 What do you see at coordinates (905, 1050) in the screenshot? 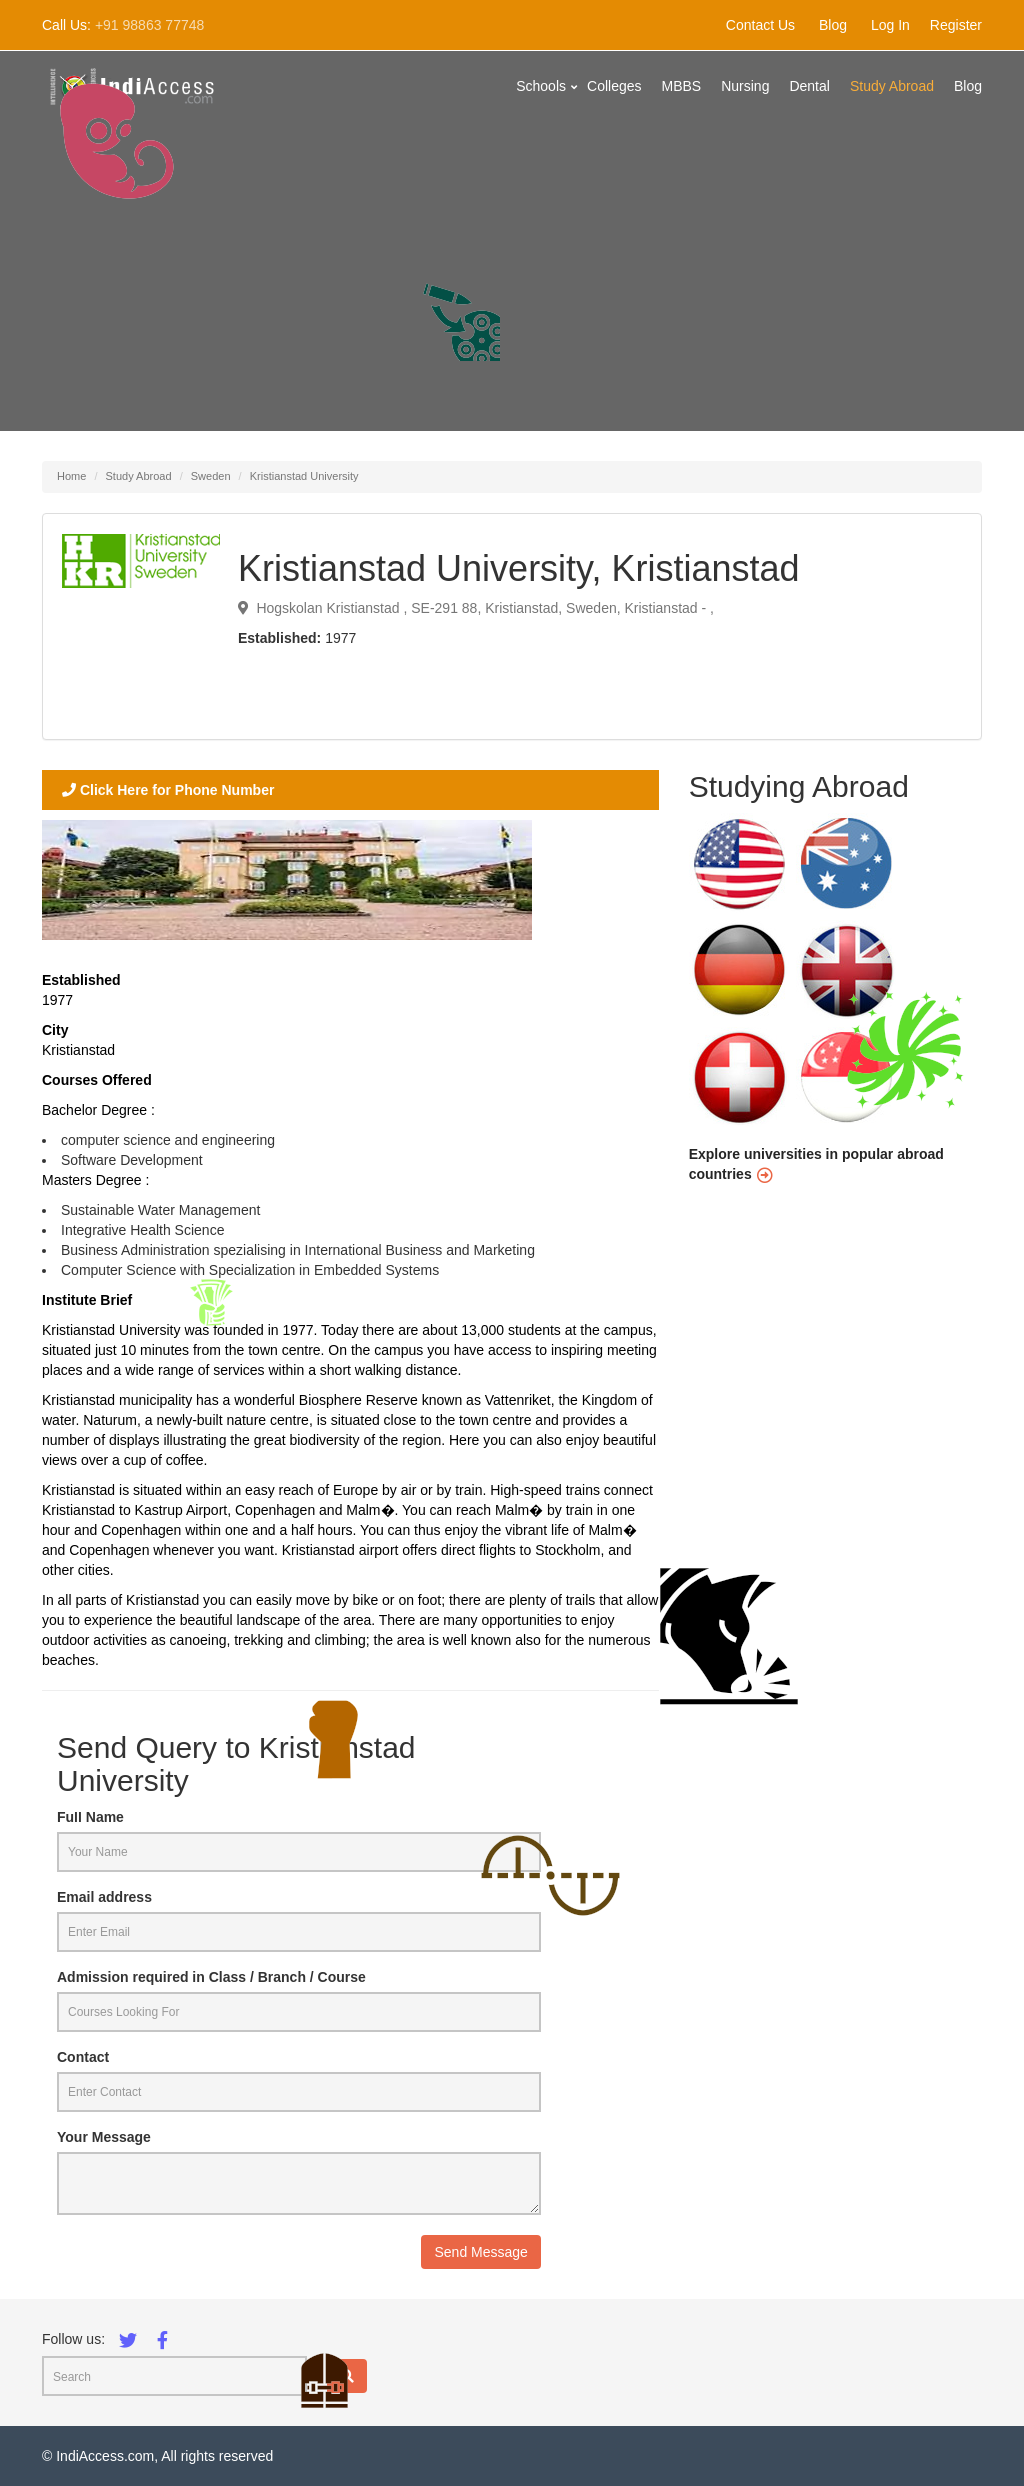
I see `access space or astronomy-themed content` at bounding box center [905, 1050].